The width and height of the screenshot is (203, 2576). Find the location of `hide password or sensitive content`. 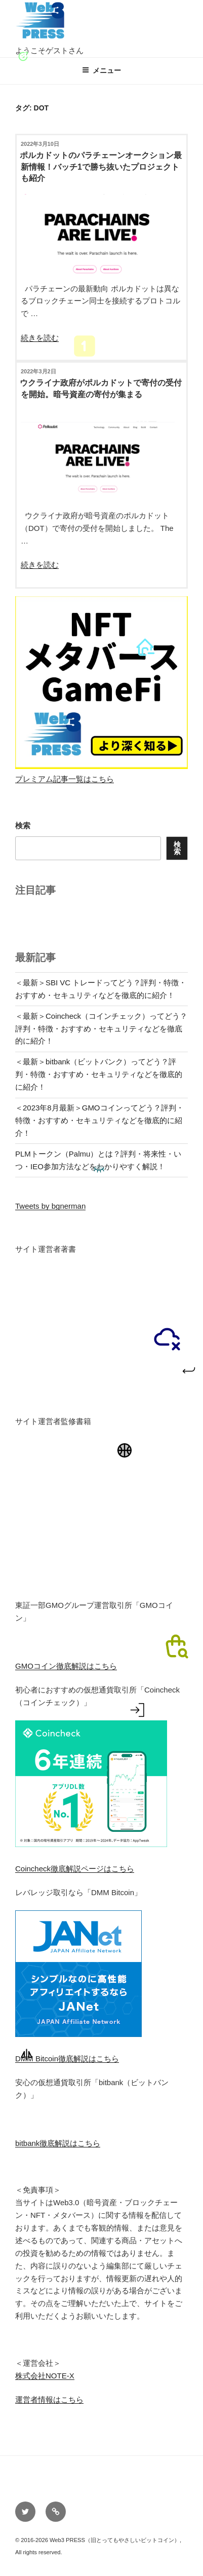

hide password or sensitive content is located at coordinates (99, 1169).